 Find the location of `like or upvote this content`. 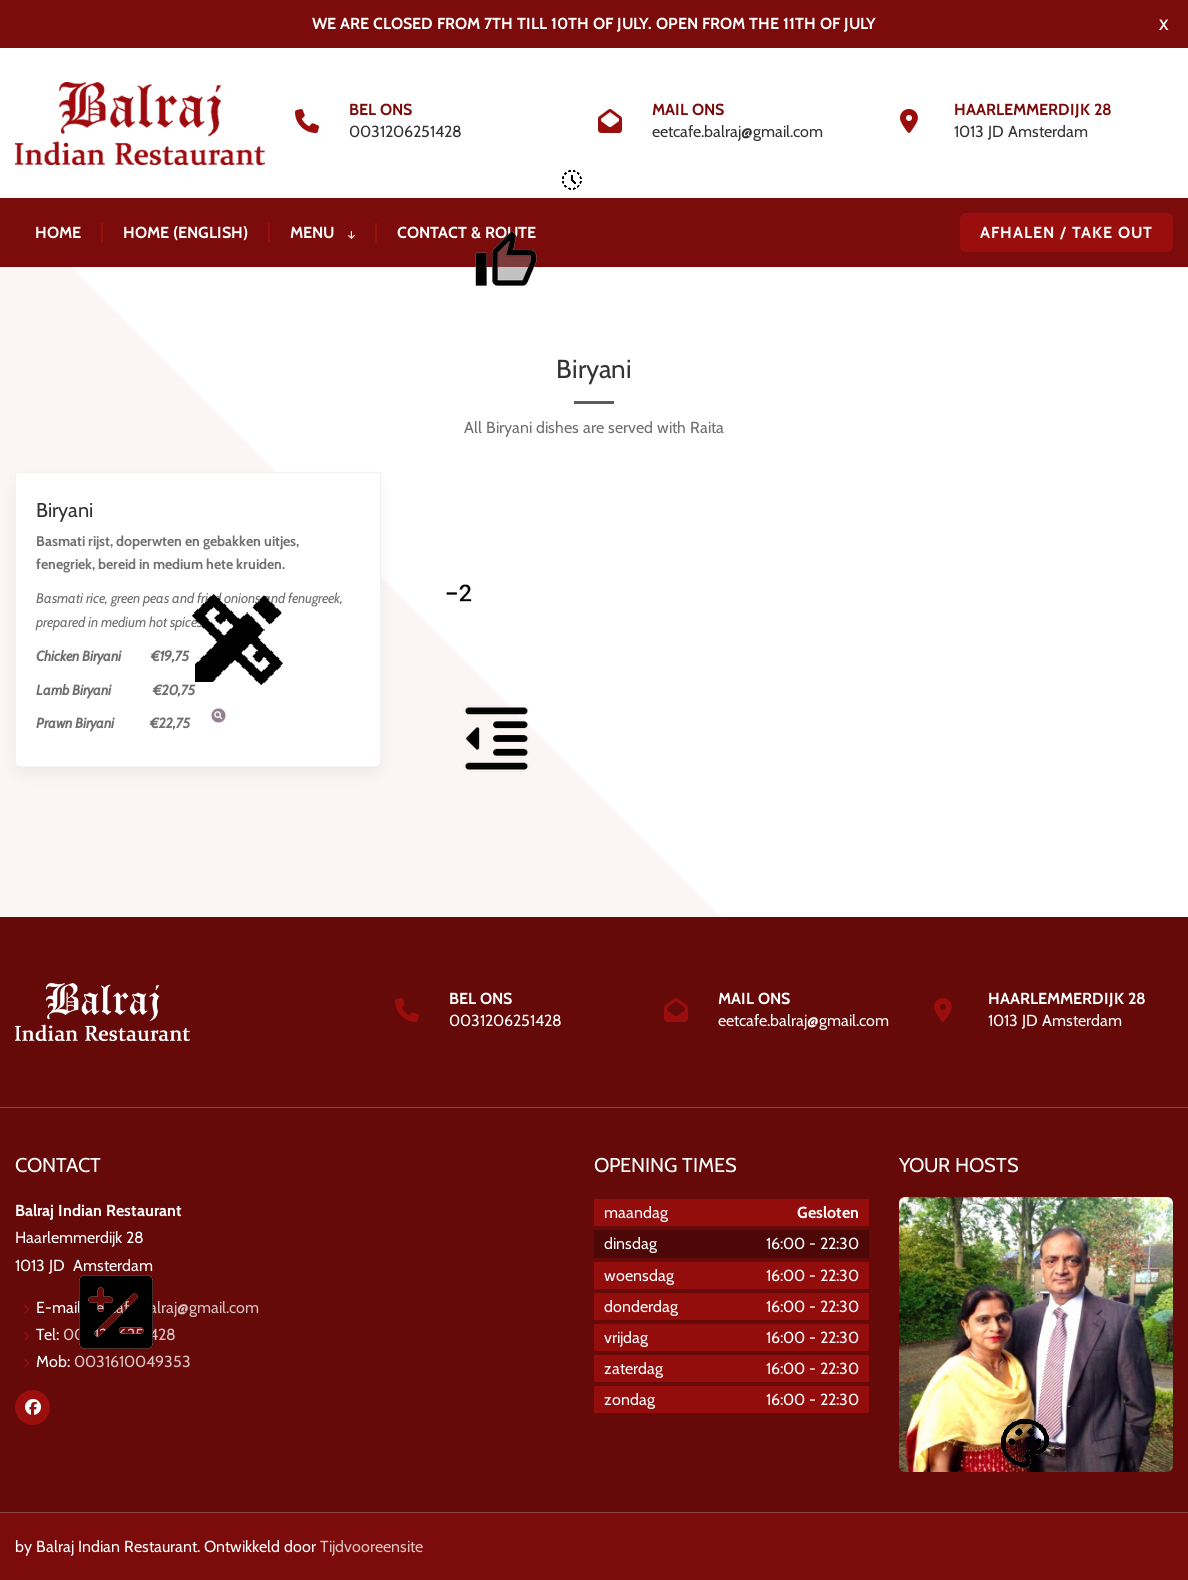

like or upvote this content is located at coordinates (506, 261).